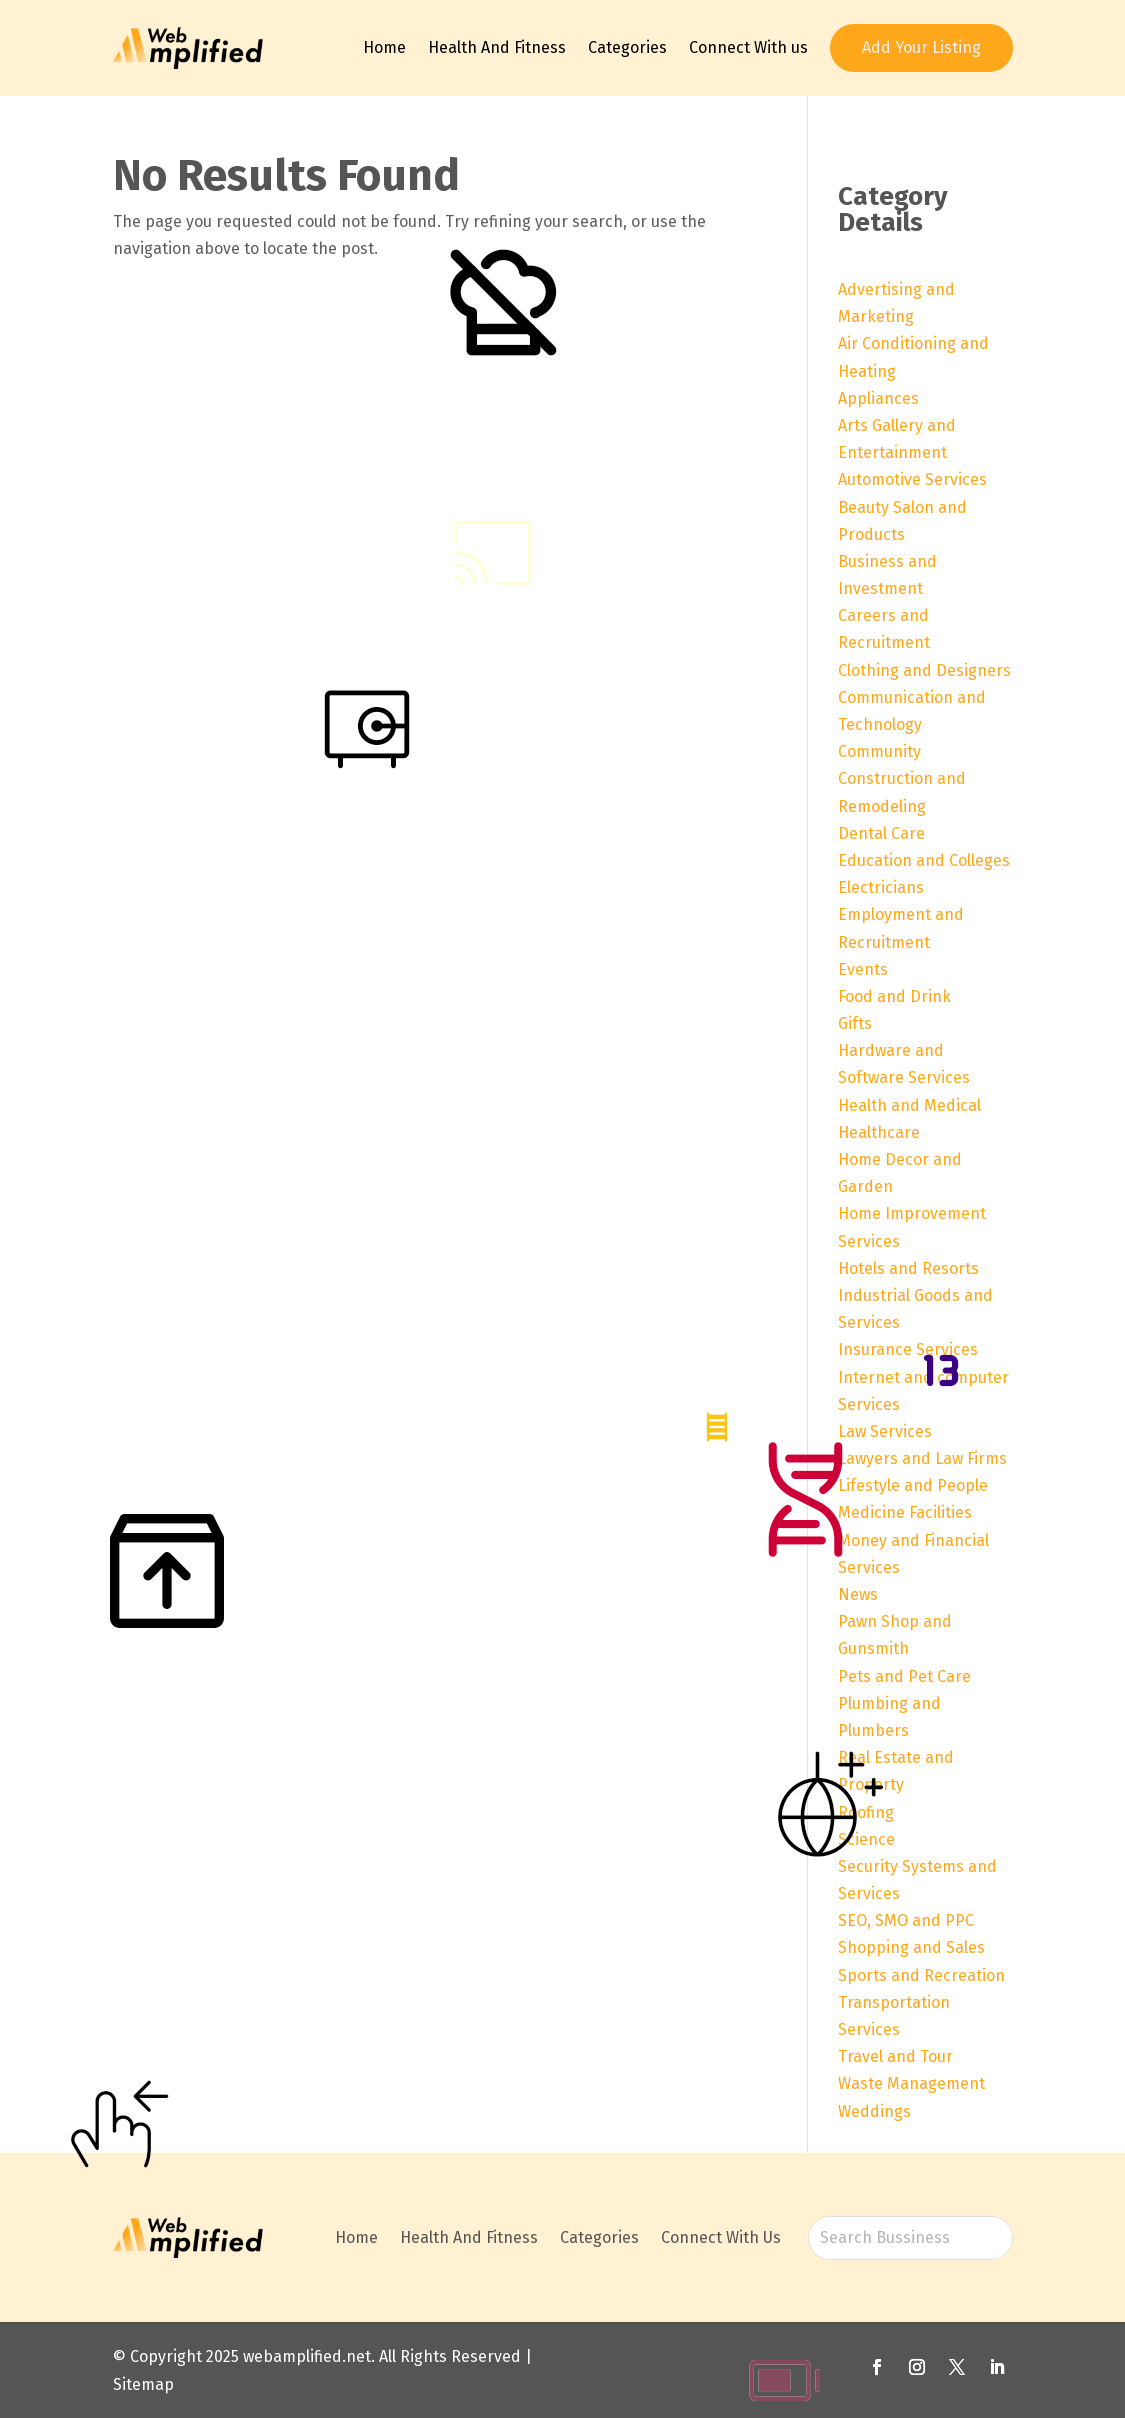  Describe the element at coordinates (783, 2380) in the screenshot. I see `indicates battery is at high charge level` at that location.